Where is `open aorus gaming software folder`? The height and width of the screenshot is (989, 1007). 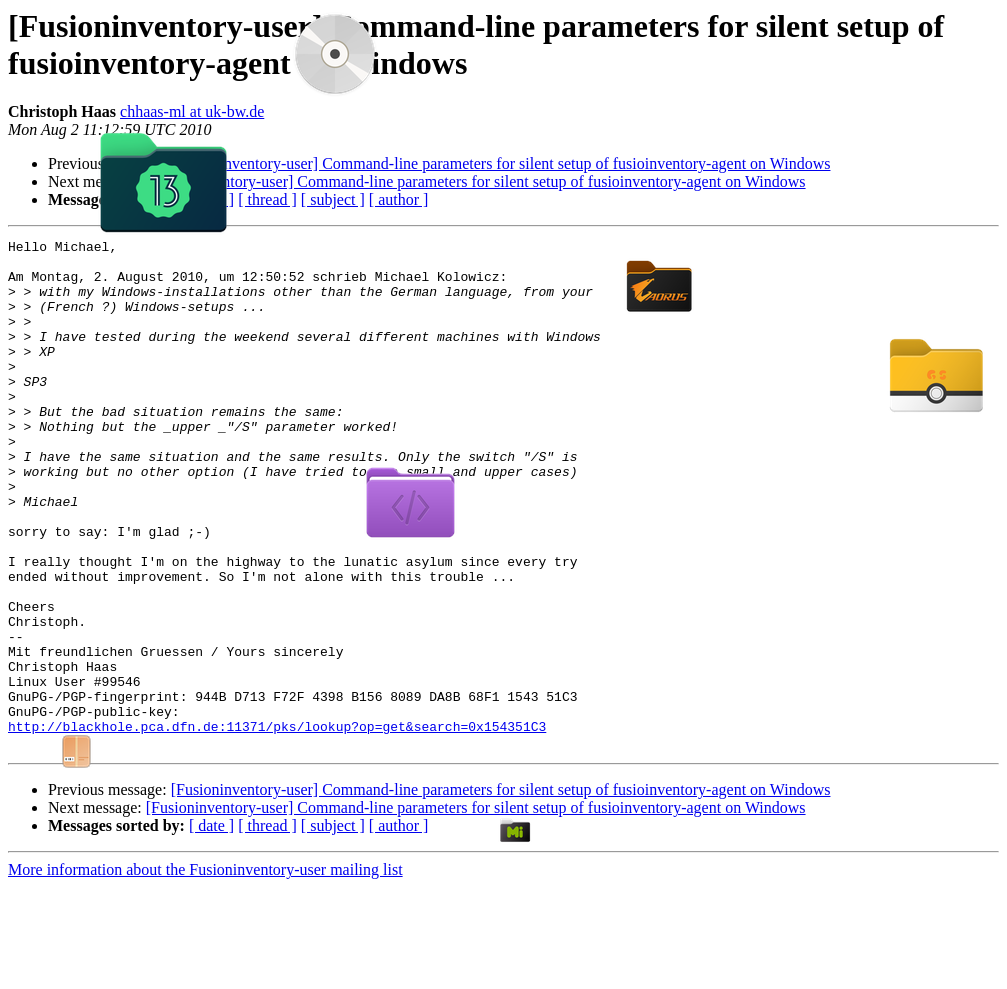 open aorus gaming software folder is located at coordinates (659, 288).